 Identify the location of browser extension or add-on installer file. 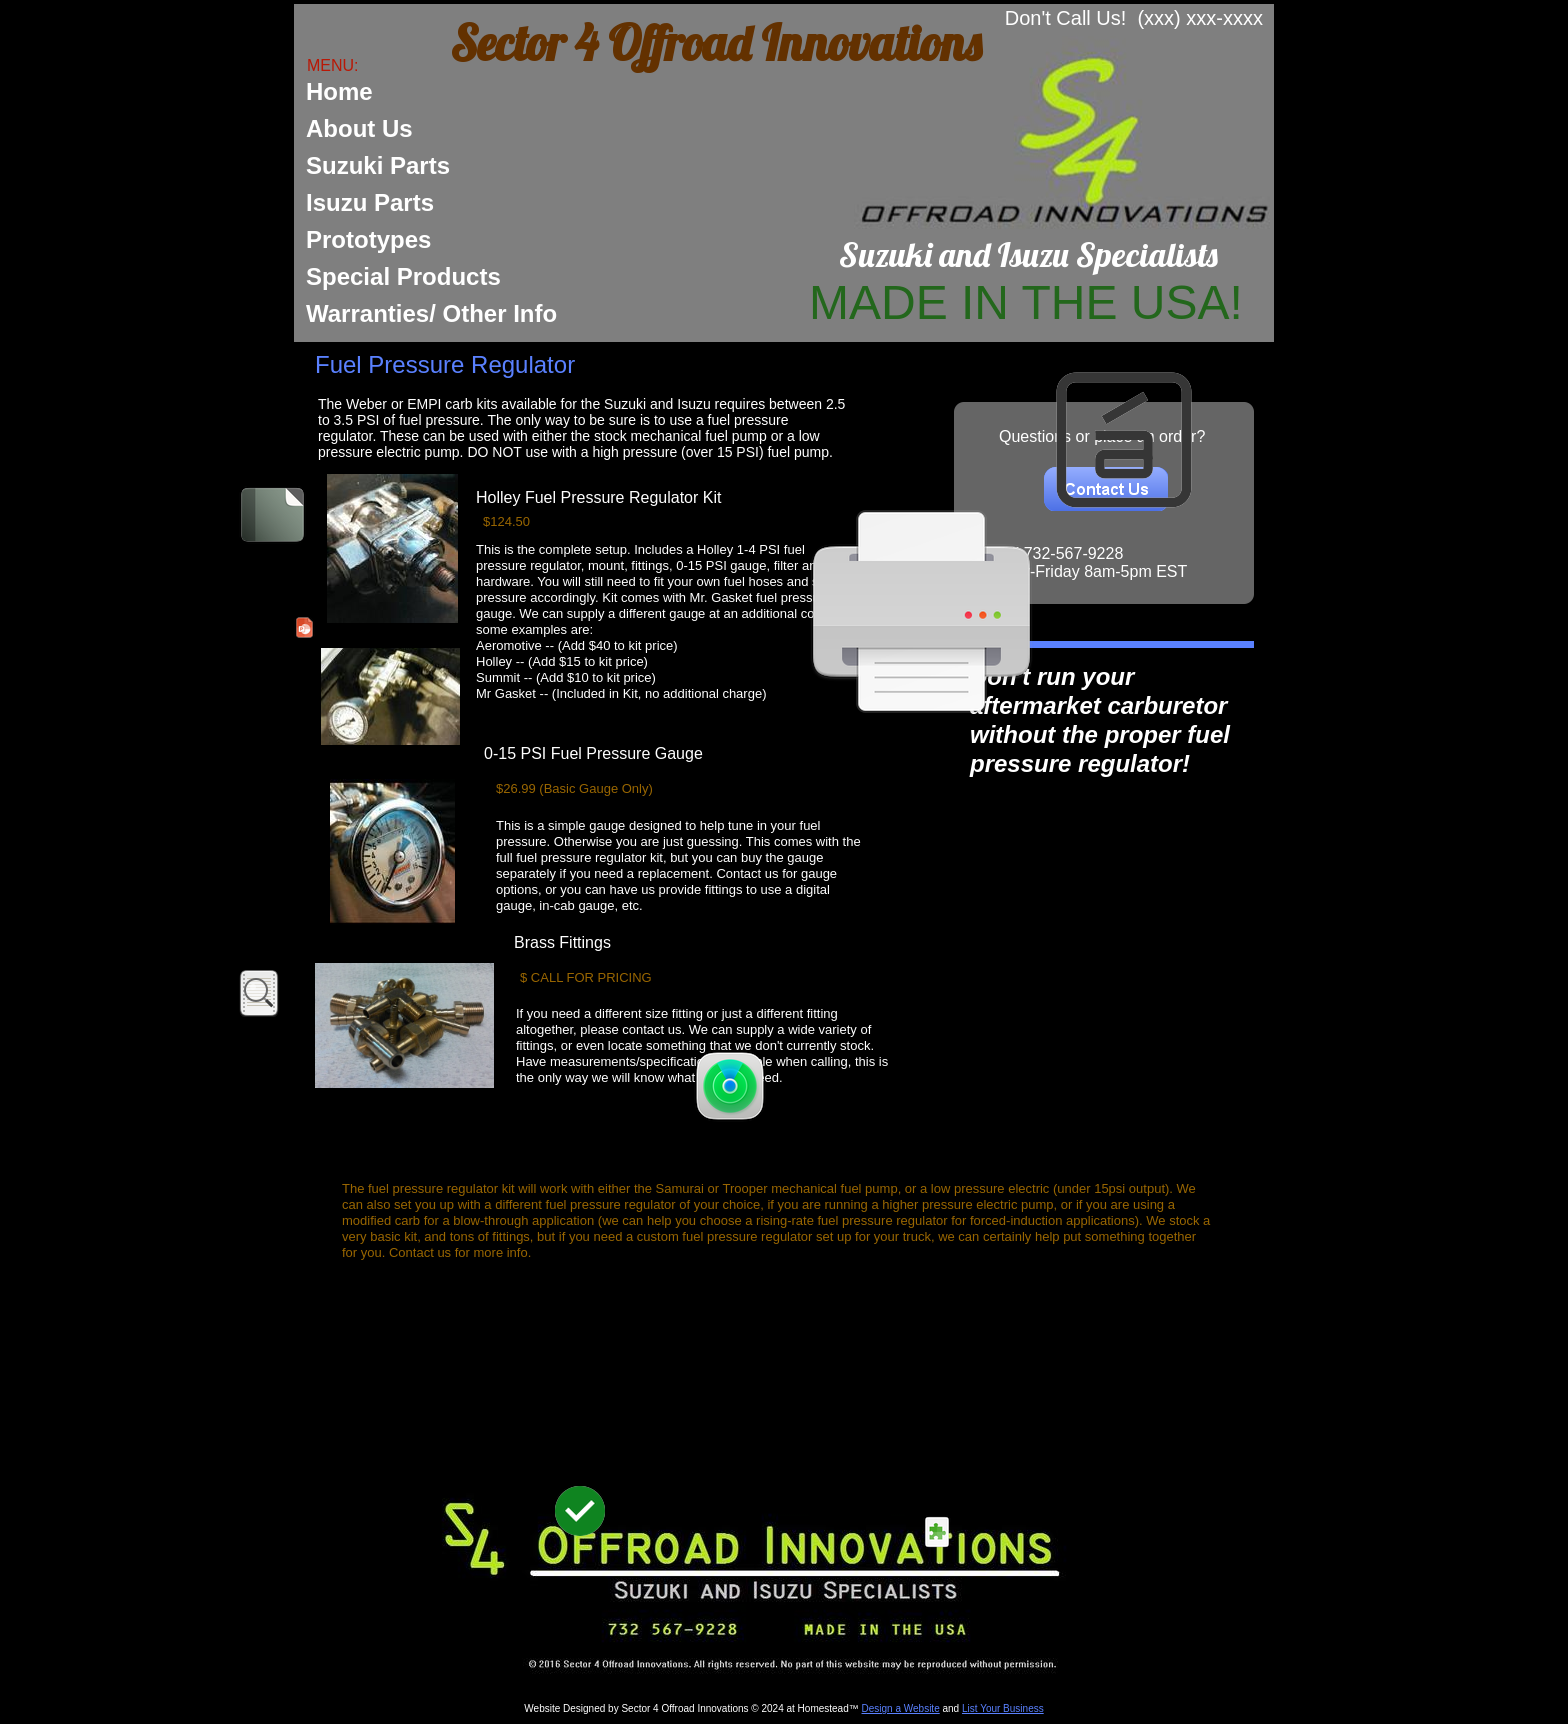
(937, 1532).